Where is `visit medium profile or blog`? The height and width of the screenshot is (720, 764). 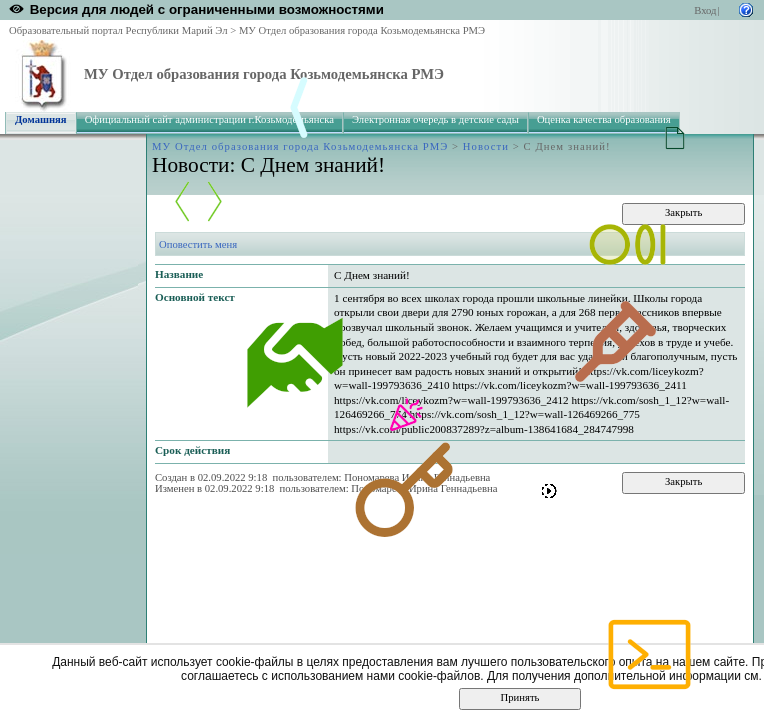
visit medium profile or blog is located at coordinates (627, 244).